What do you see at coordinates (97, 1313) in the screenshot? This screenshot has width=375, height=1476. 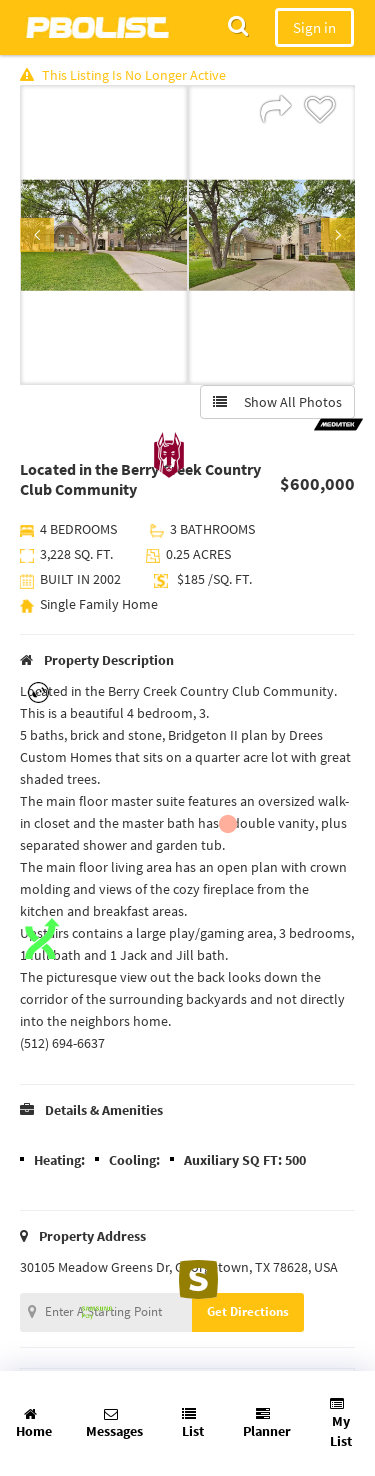 I see `pay with samsung pay` at bounding box center [97, 1313].